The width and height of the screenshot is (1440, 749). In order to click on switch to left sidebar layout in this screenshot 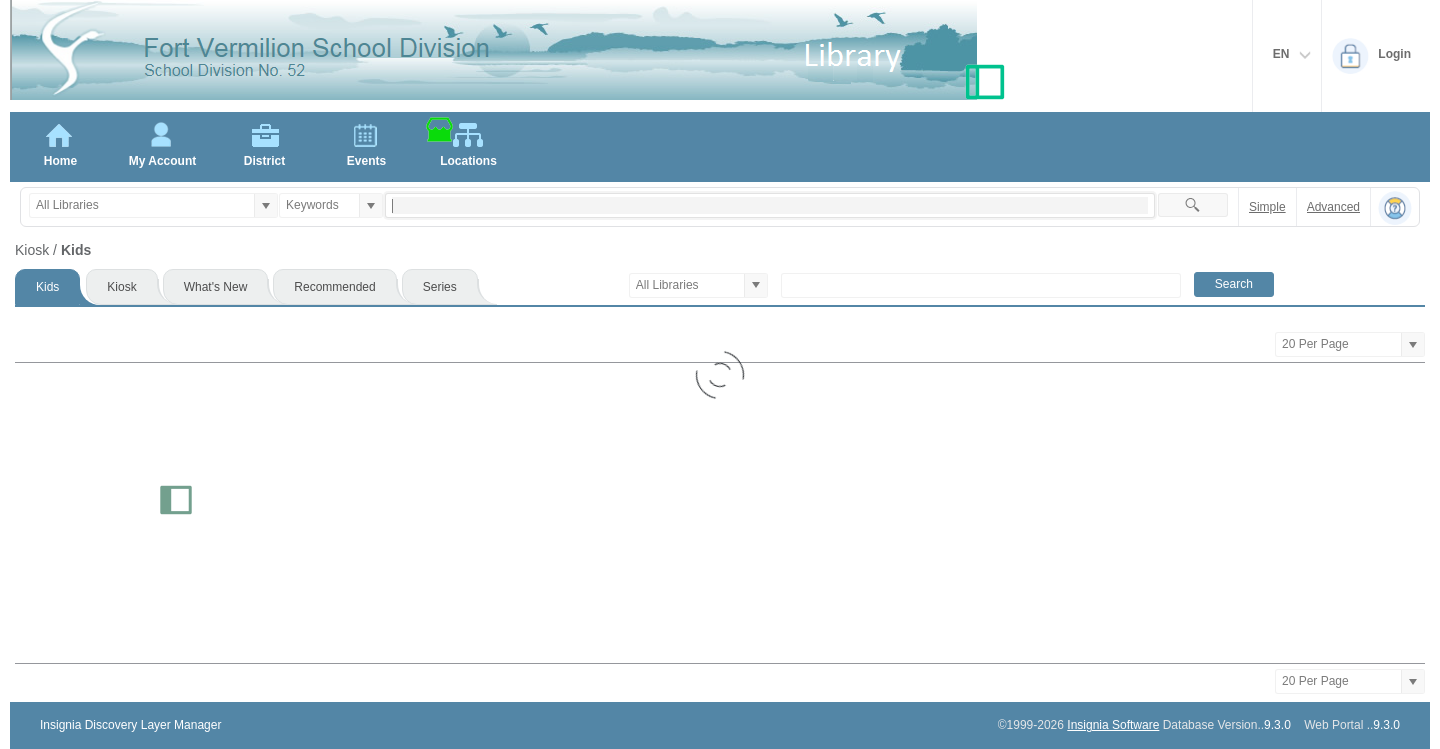, I will do `click(985, 82)`.